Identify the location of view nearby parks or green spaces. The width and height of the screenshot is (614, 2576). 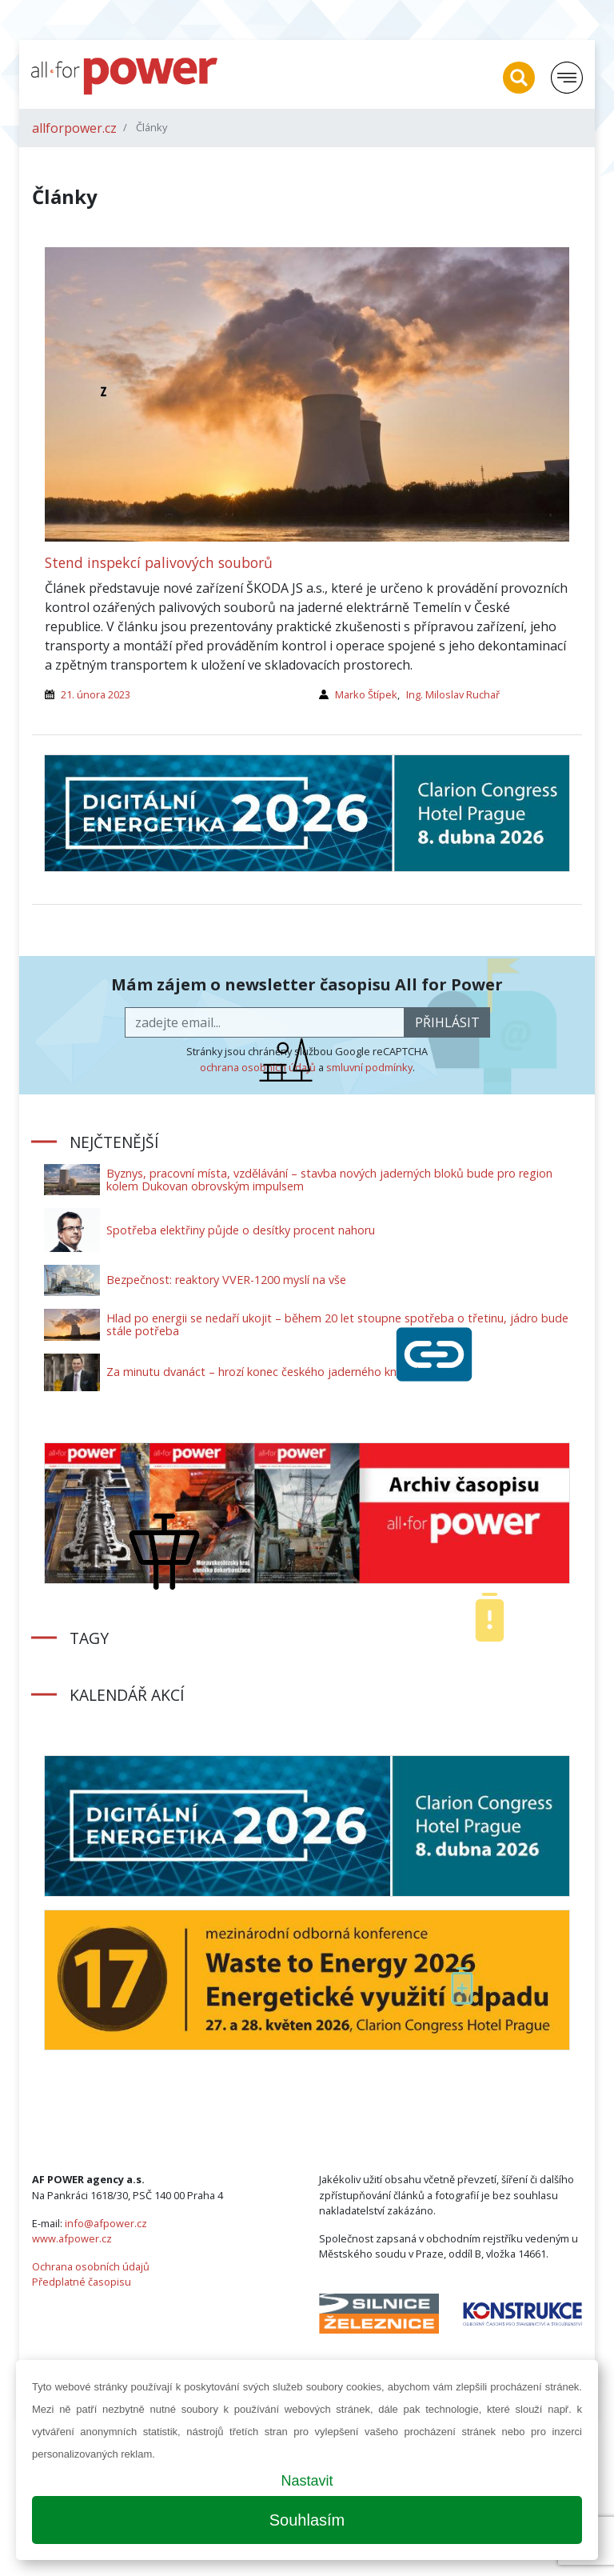
(285, 1062).